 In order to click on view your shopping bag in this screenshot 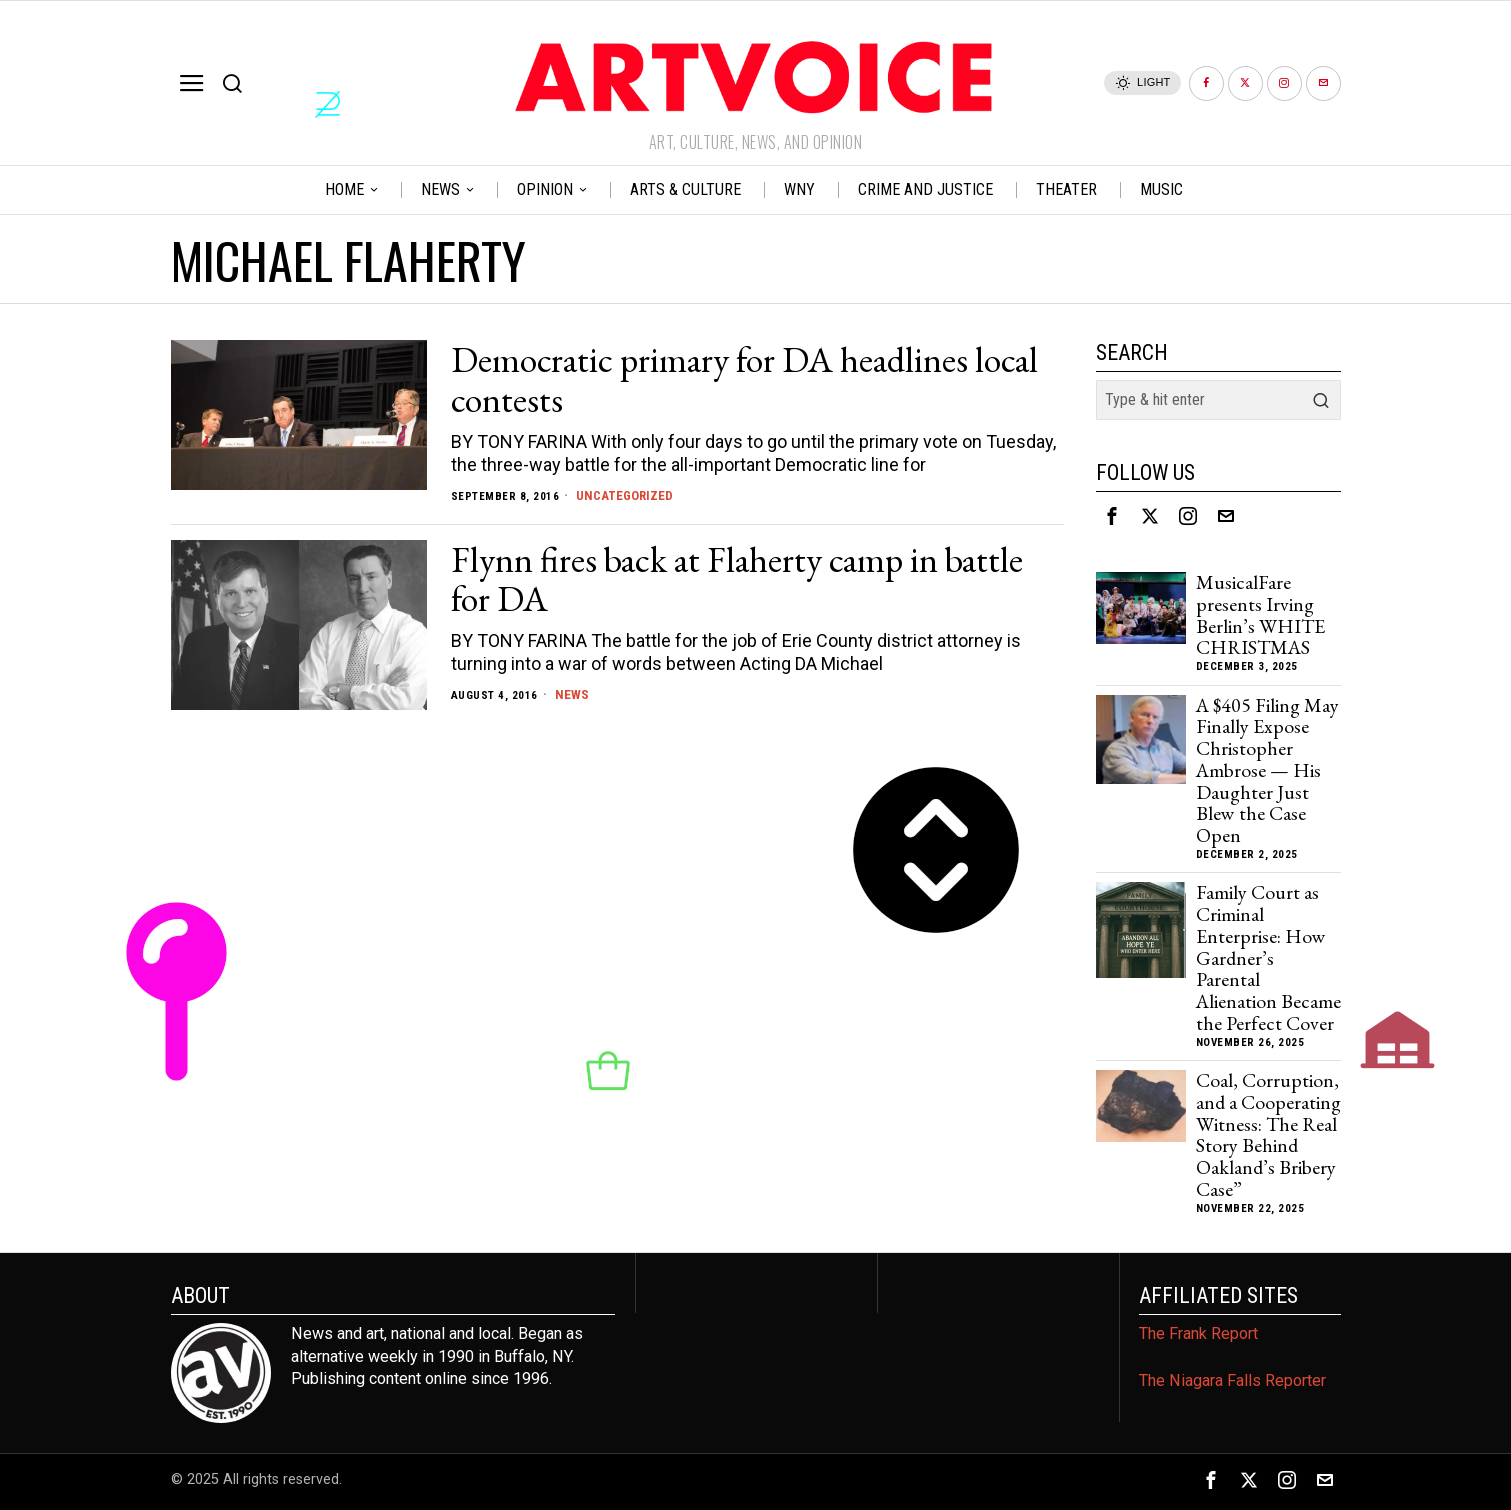, I will do `click(608, 1073)`.